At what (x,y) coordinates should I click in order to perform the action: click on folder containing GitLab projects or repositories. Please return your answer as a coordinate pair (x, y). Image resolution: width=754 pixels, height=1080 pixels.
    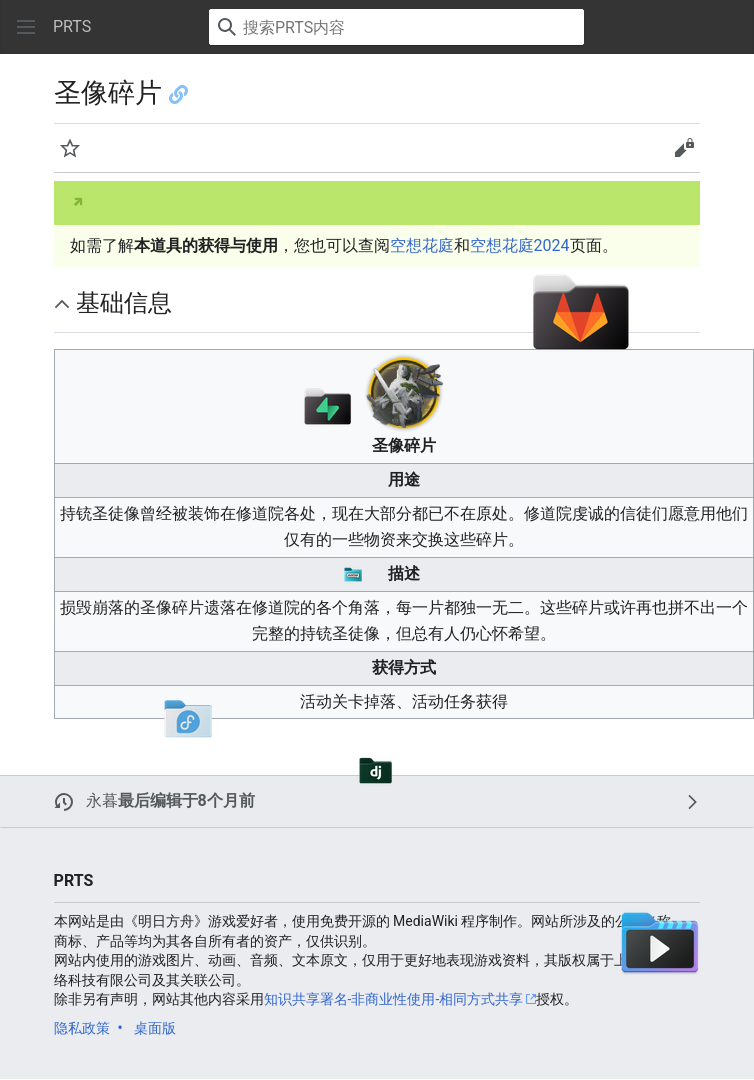
    Looking at the image, I should click on (580, 314).